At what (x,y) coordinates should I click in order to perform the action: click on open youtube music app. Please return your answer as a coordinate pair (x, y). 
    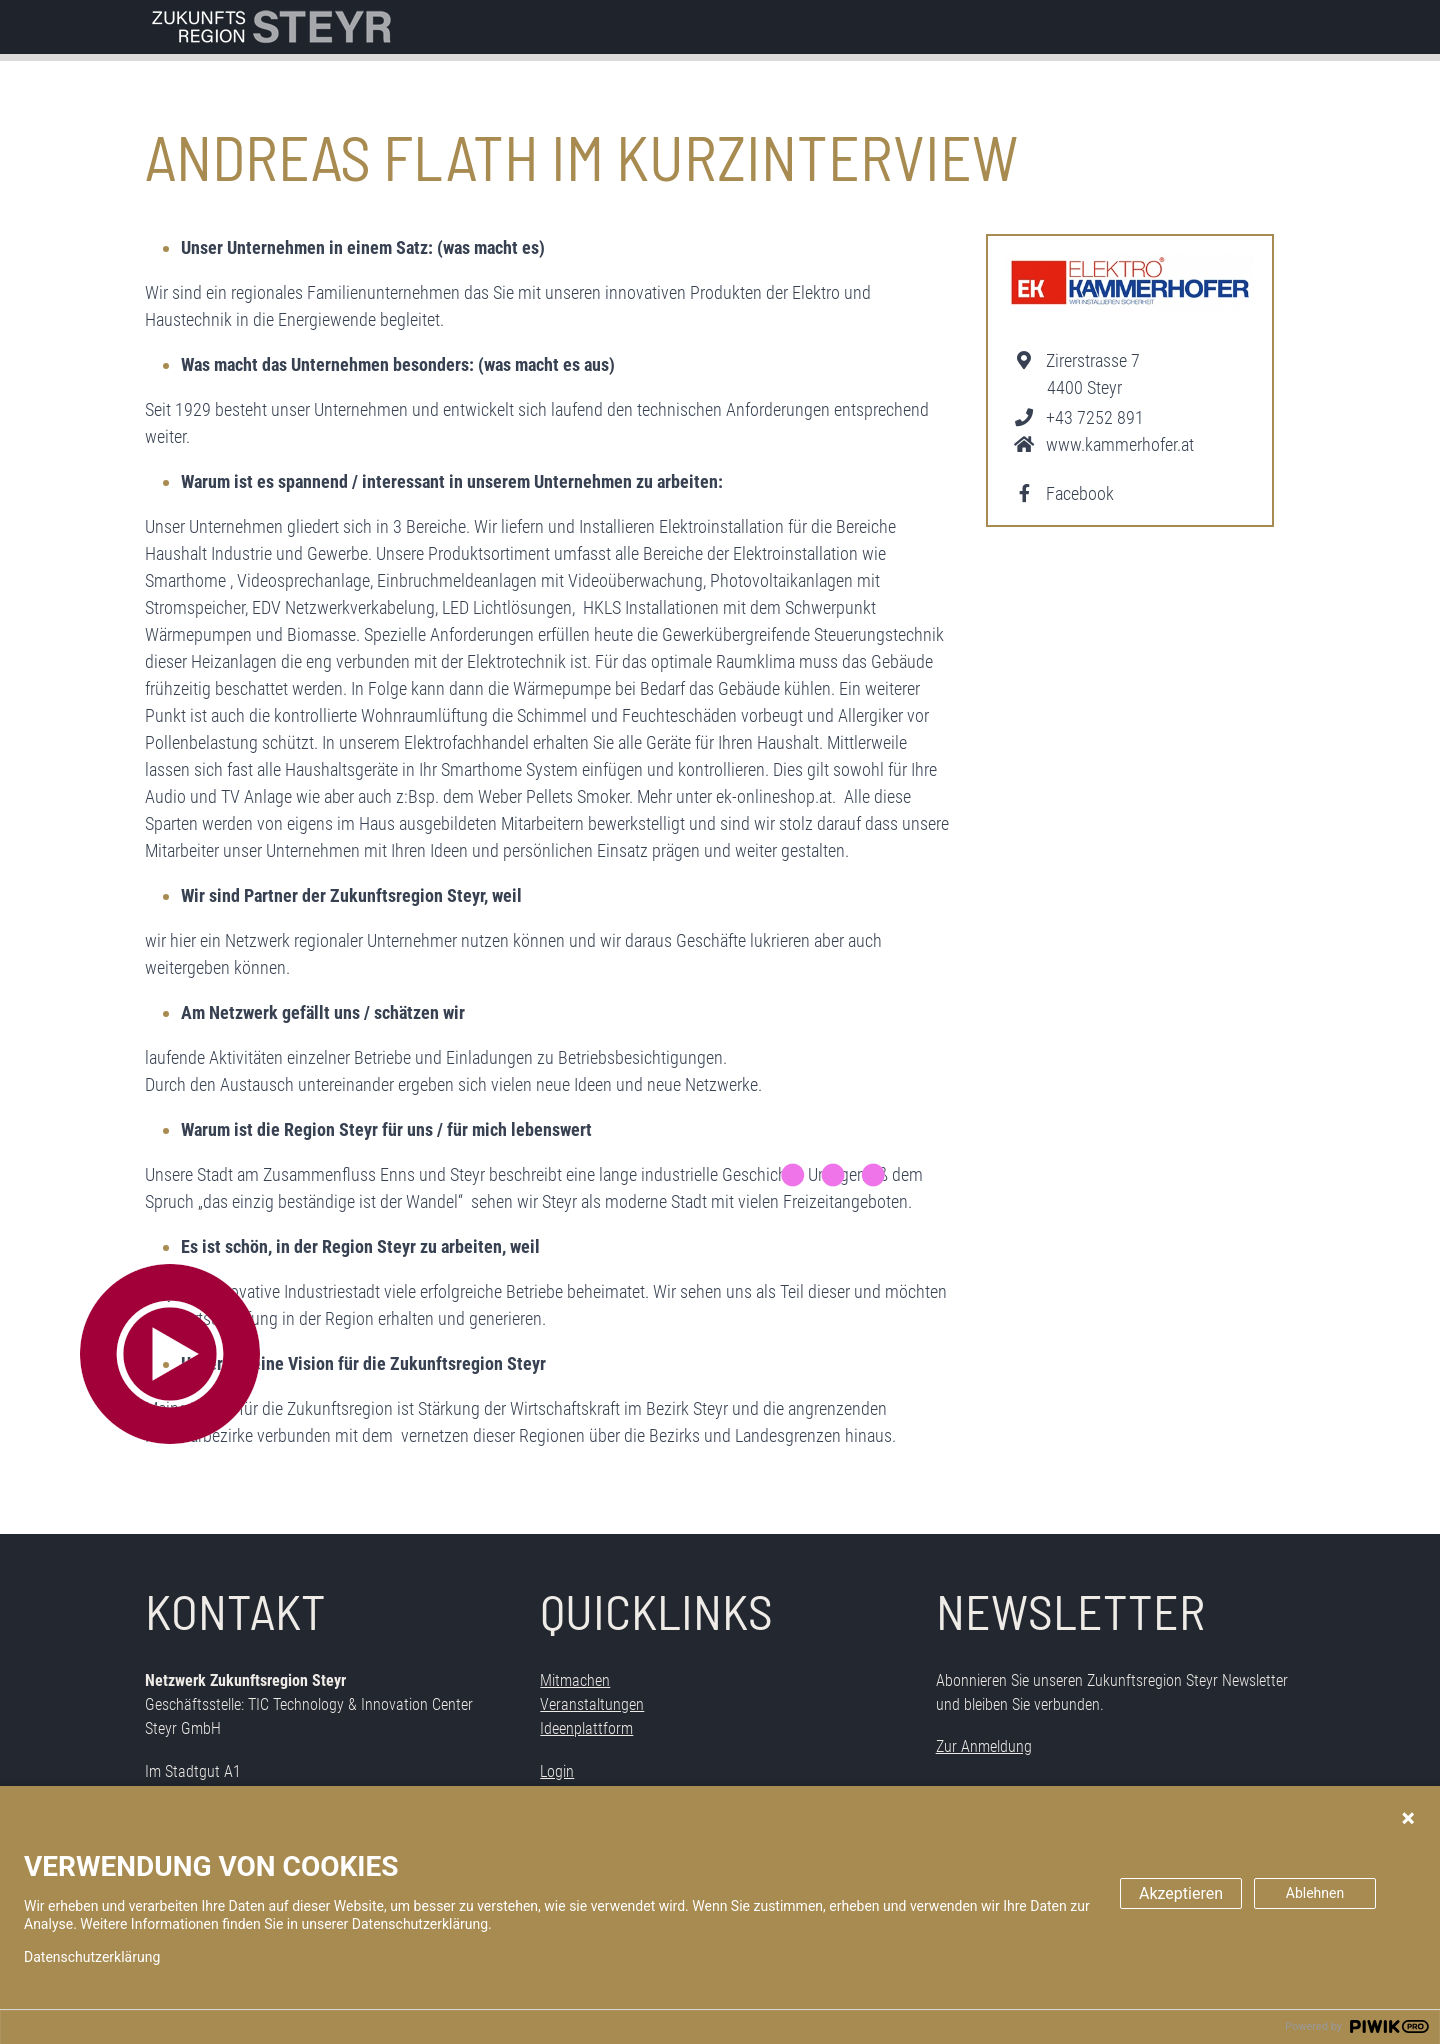
    Looking at the image, I should click on (170, 1354).